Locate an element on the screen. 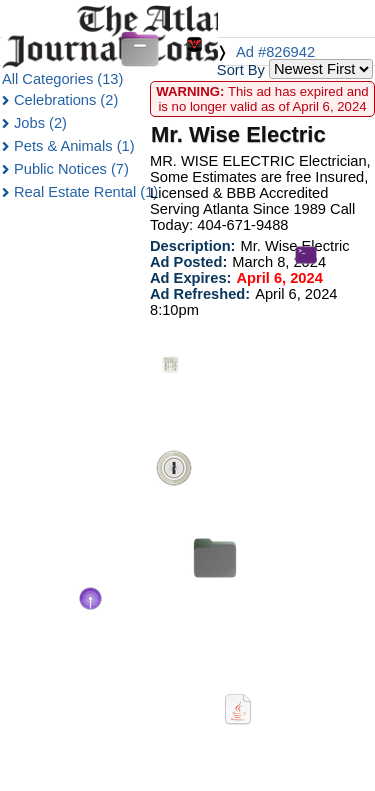 The image size is (375, 791). java source code file is located at coordinates (238, 709).